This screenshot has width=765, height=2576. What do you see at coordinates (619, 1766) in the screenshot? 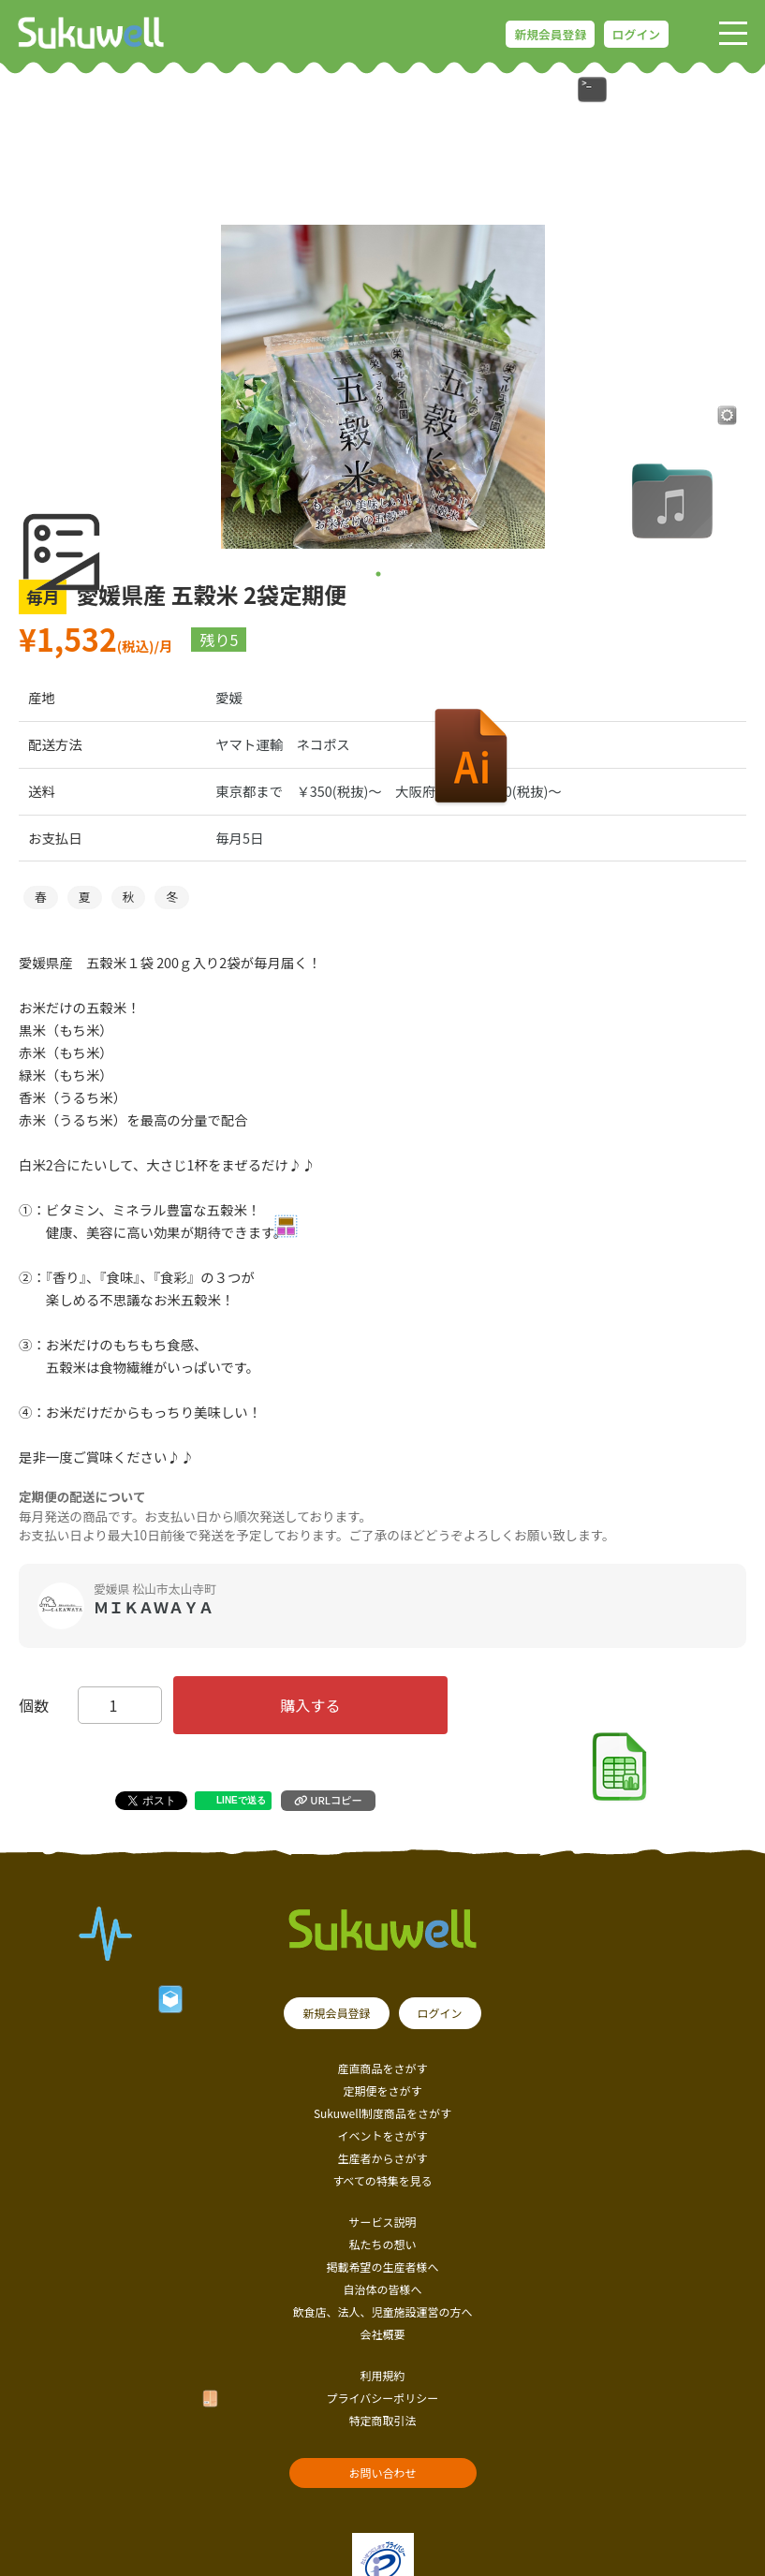
I see `open a libreoffice calc spreadsheet file` at bounding box center [619, 1766].